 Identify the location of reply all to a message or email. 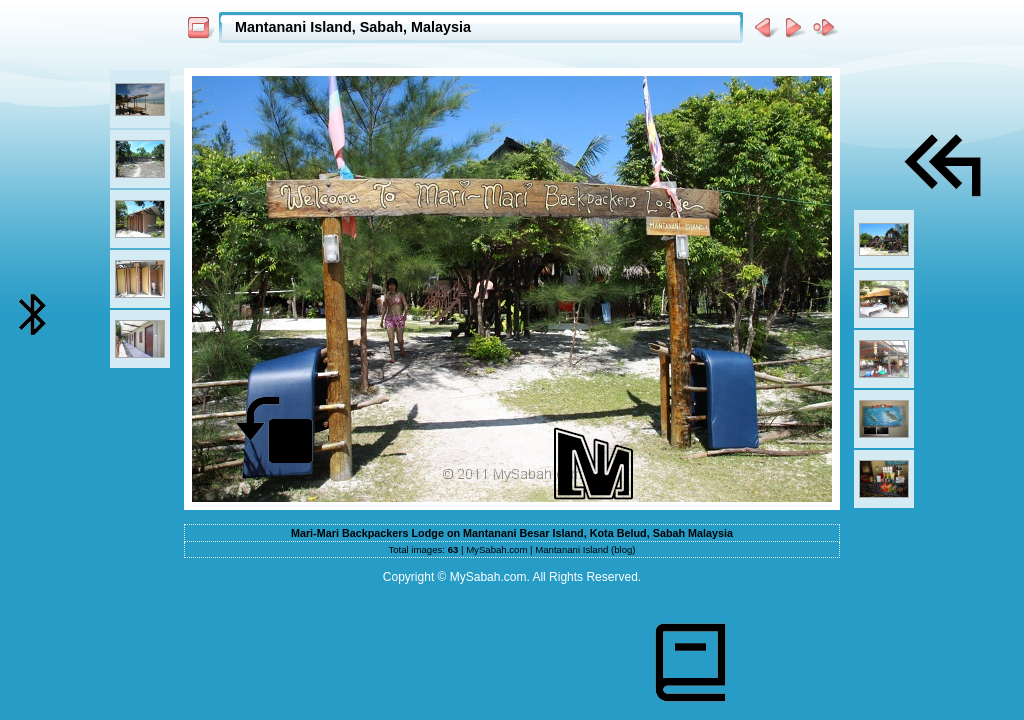
(946, 166).